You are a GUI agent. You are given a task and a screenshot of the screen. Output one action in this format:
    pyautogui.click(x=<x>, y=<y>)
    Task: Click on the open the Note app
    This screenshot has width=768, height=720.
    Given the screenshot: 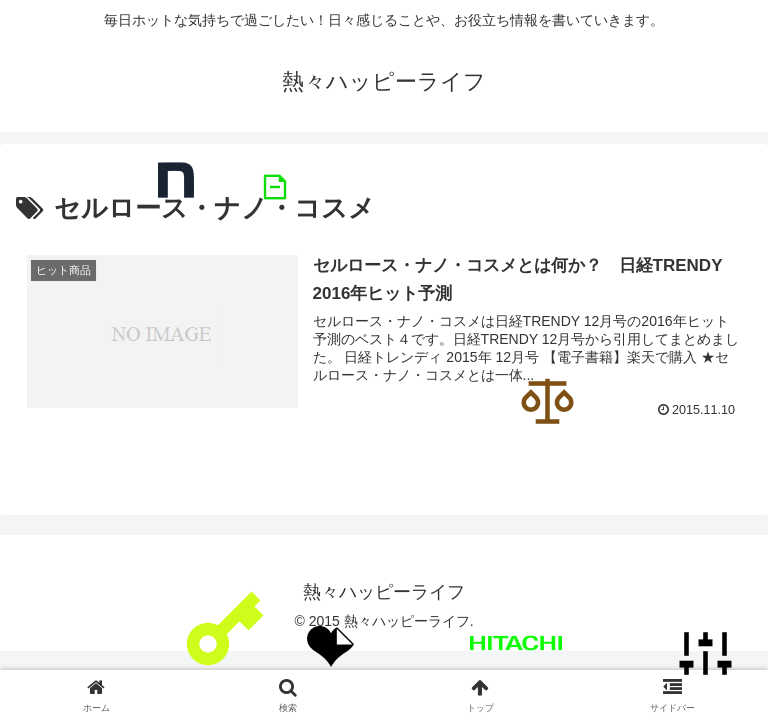 What is the action you would take?
    pyautogui.click(x=176, y=180)
    